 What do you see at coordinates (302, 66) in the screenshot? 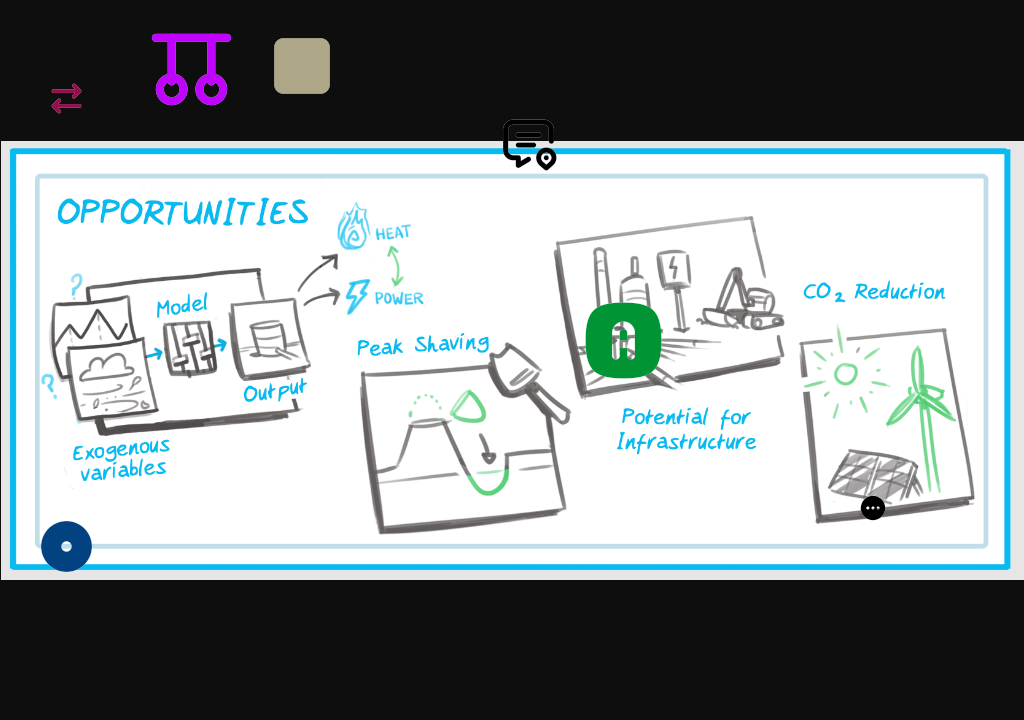
I see `crop image to square aspect ratio` at bounding box center [302, 66].